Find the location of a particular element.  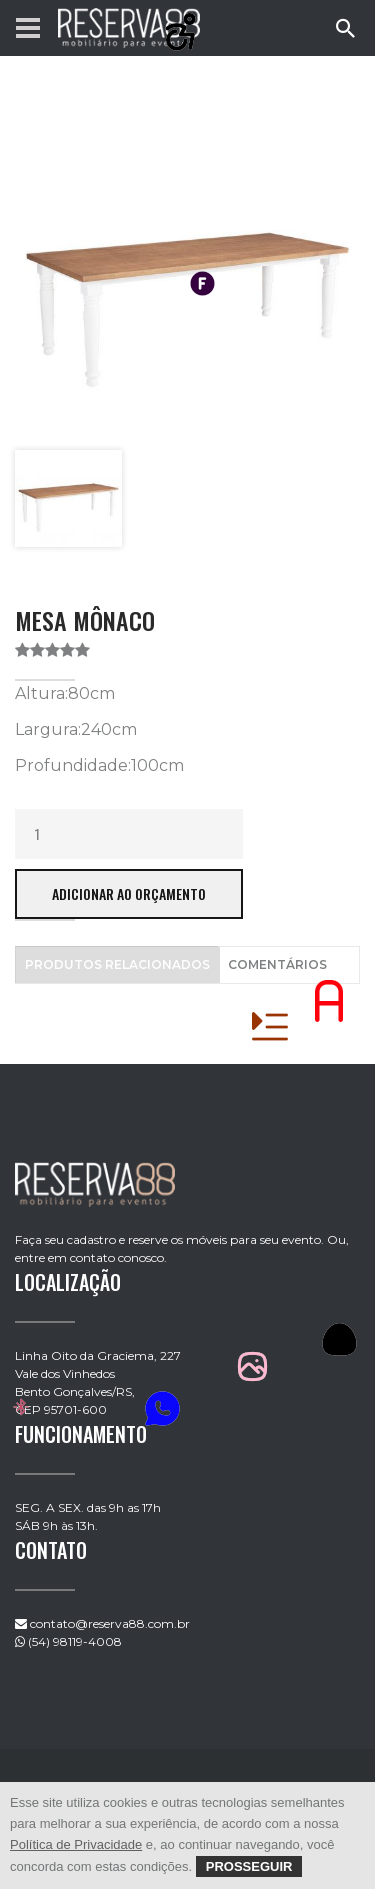

increase text indentation is located at coordinates (270, 1027).